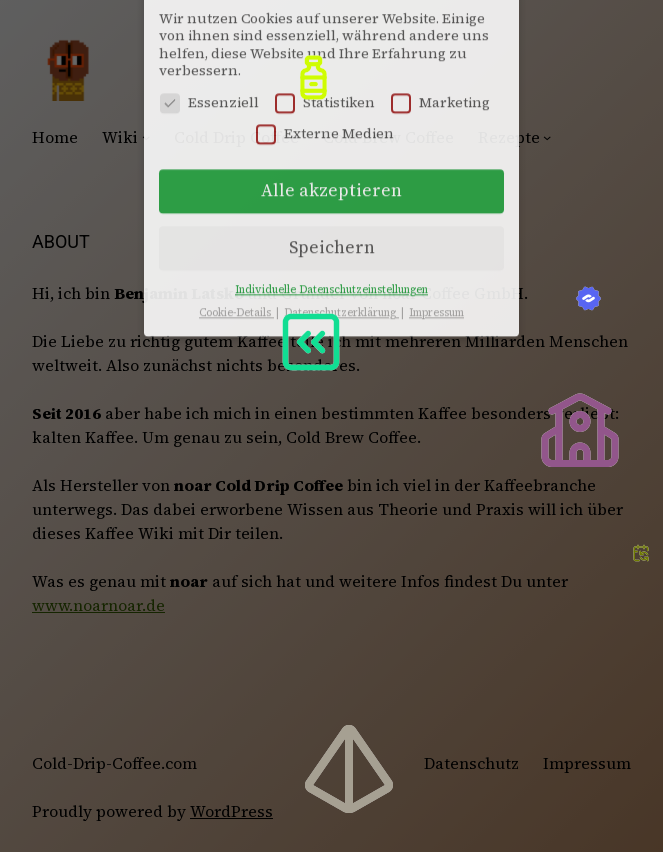  I want to click on access education or school-related features, so click(580, 432).